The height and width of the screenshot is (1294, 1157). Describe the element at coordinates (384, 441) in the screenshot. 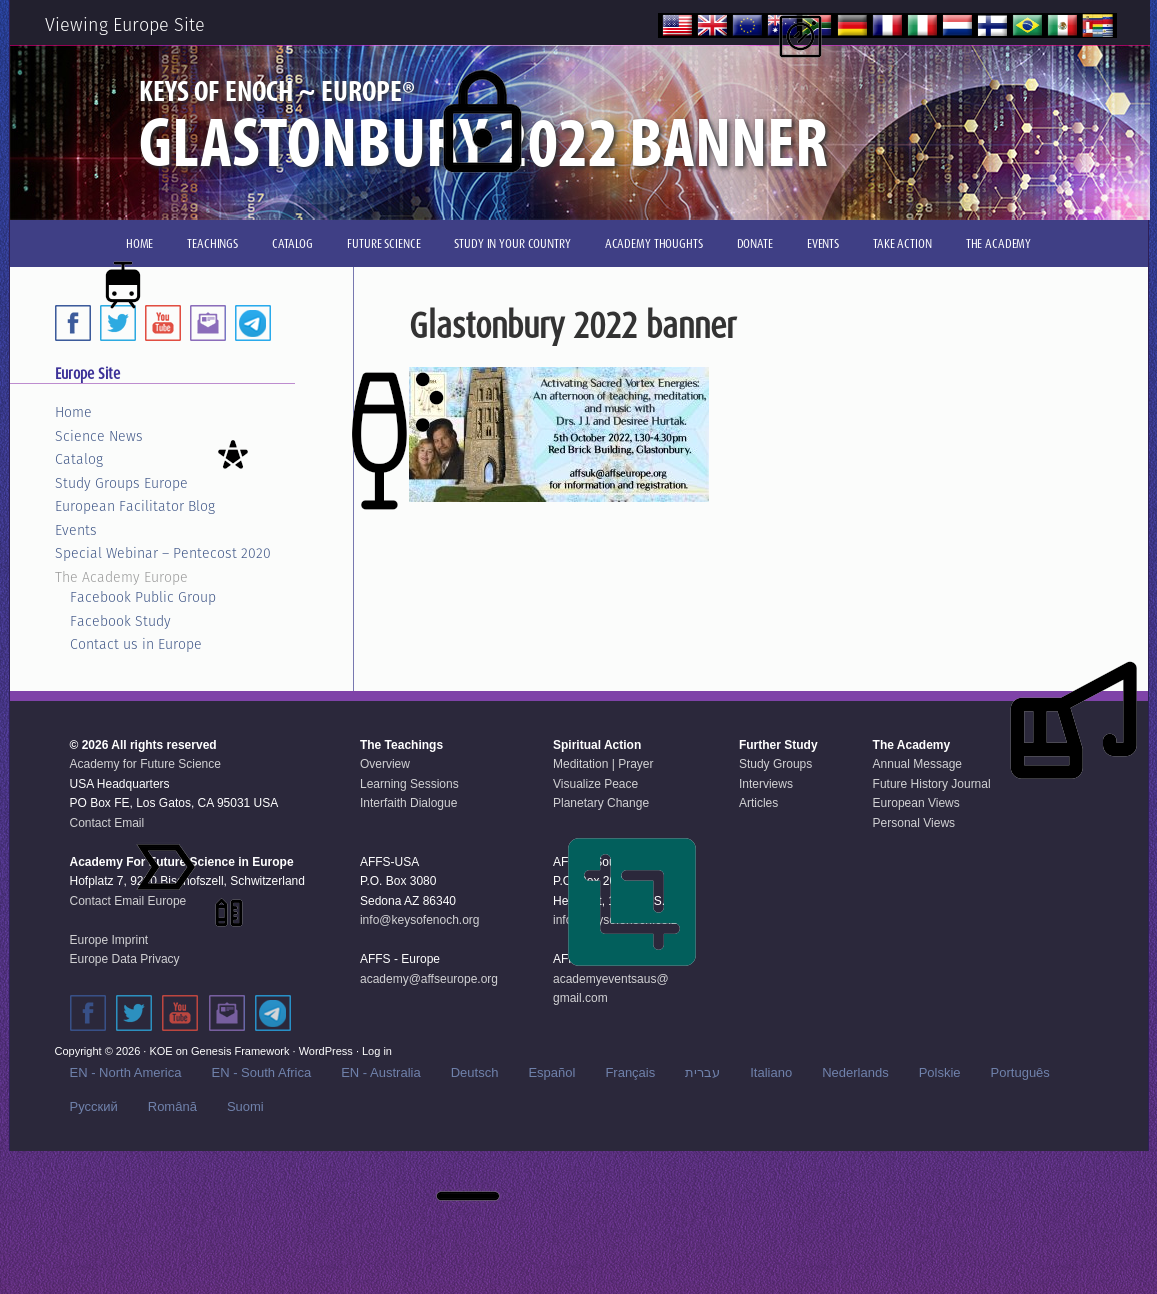

I see `celebrate an achievement or milestone` at that location.